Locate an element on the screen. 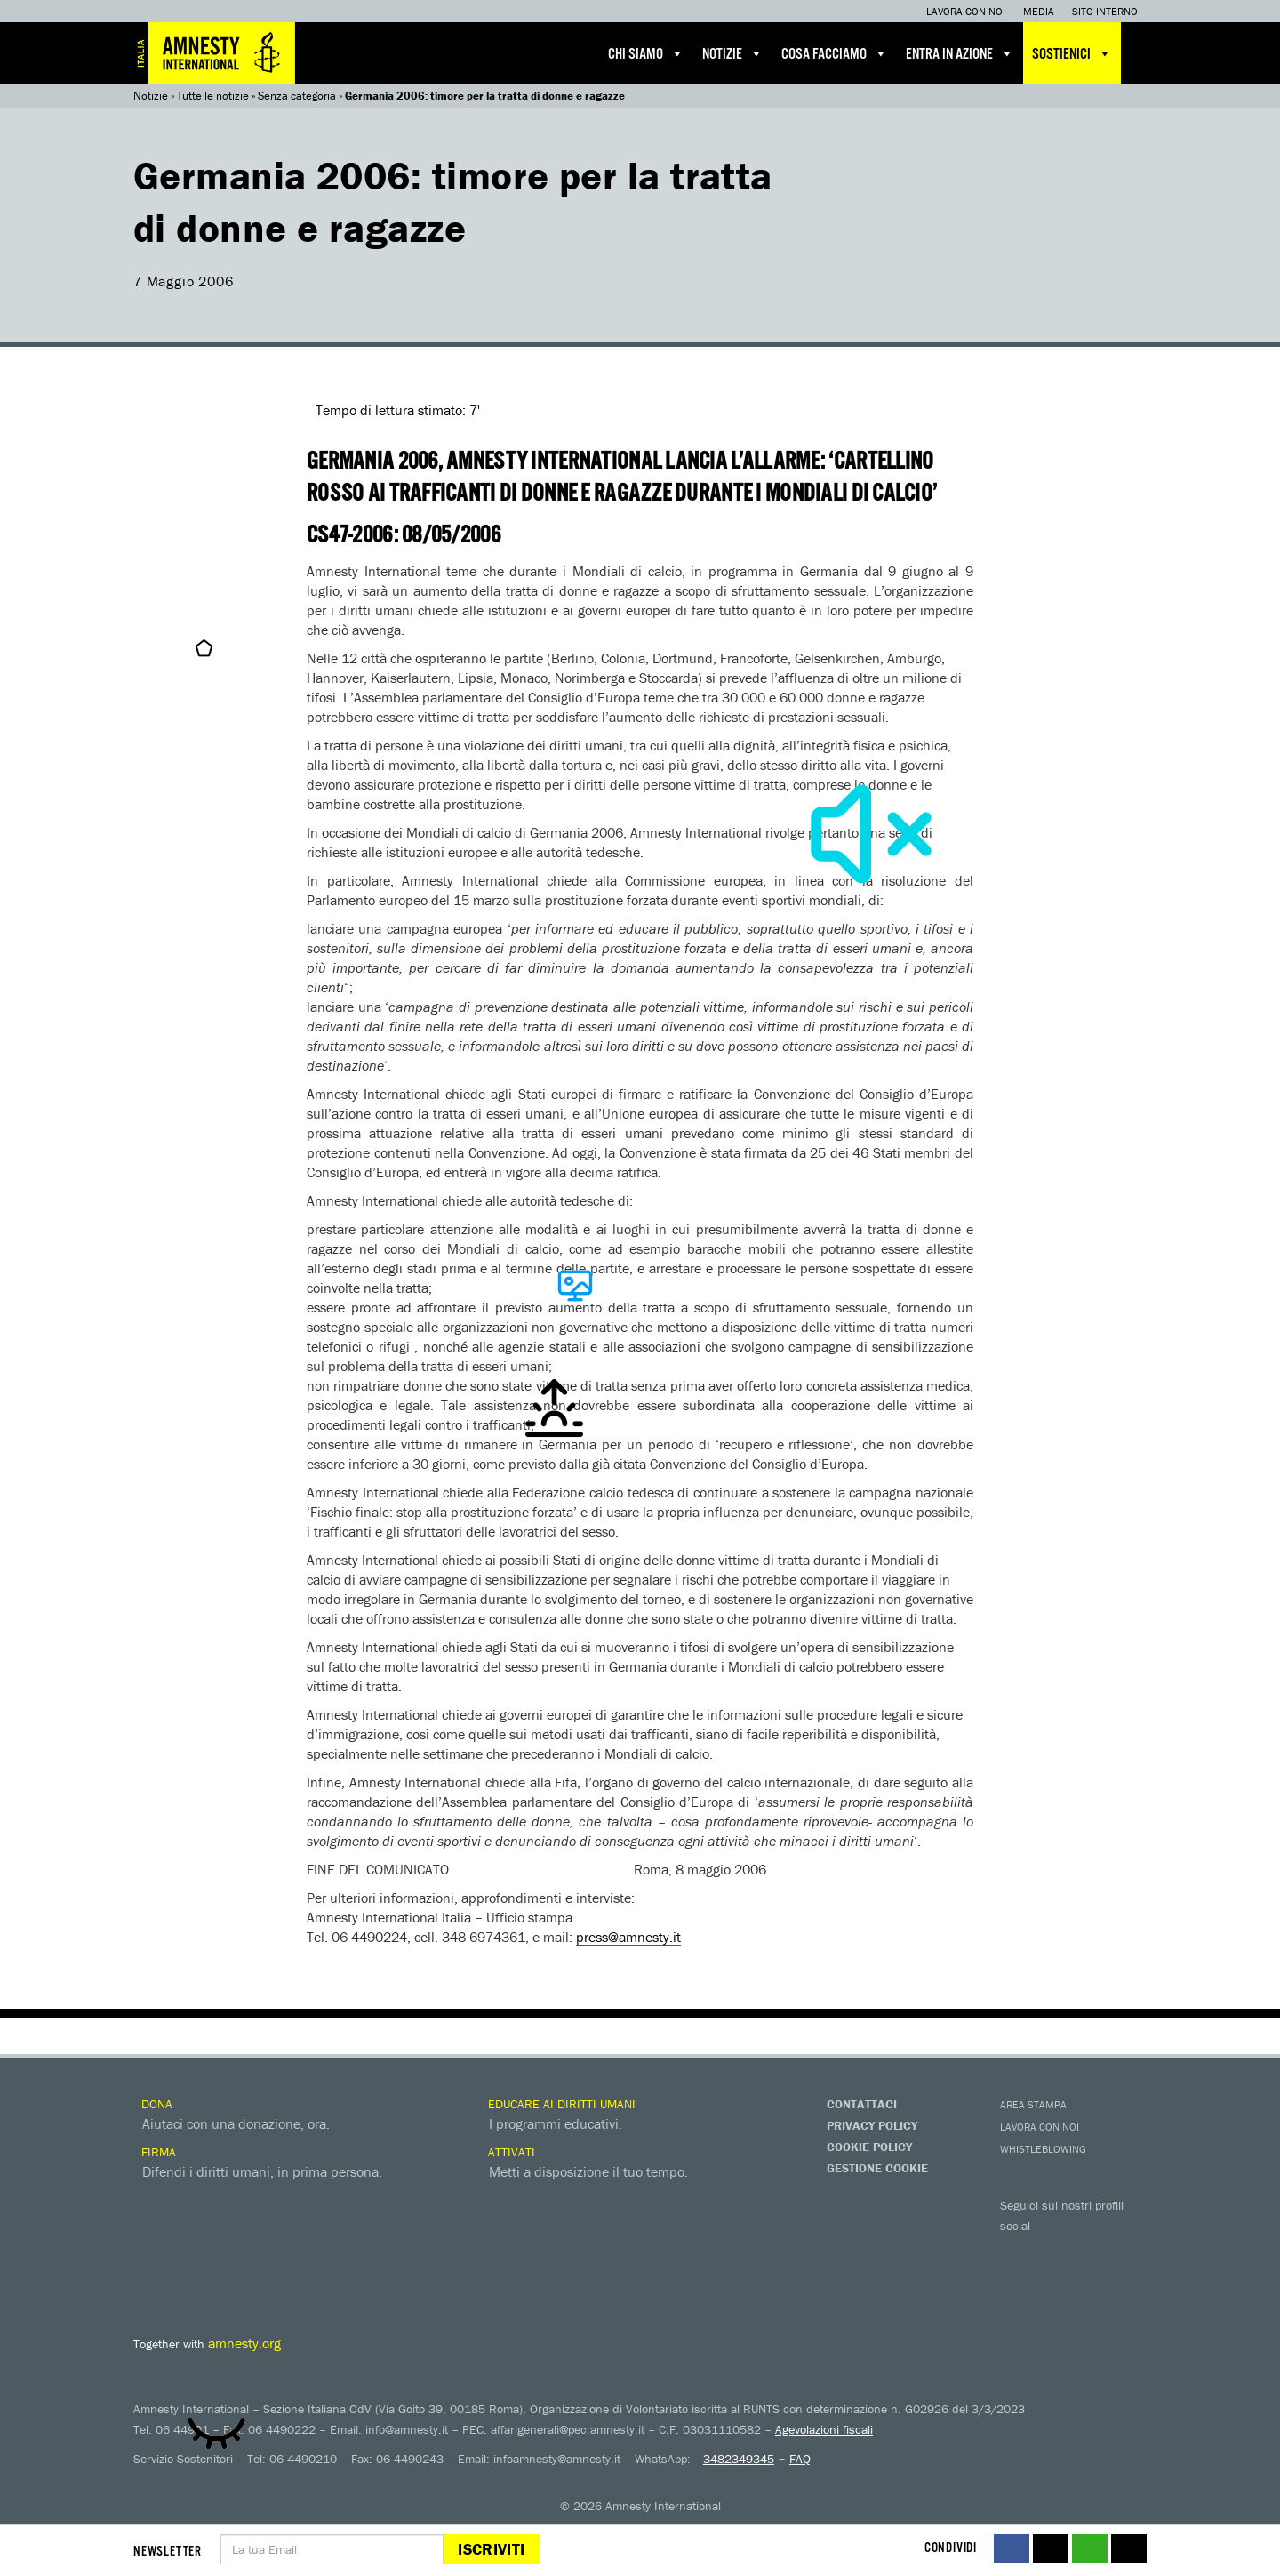 This screenshot has width=1280, height=2576. pentagon shape indicator is located at coordinates (204, 648).